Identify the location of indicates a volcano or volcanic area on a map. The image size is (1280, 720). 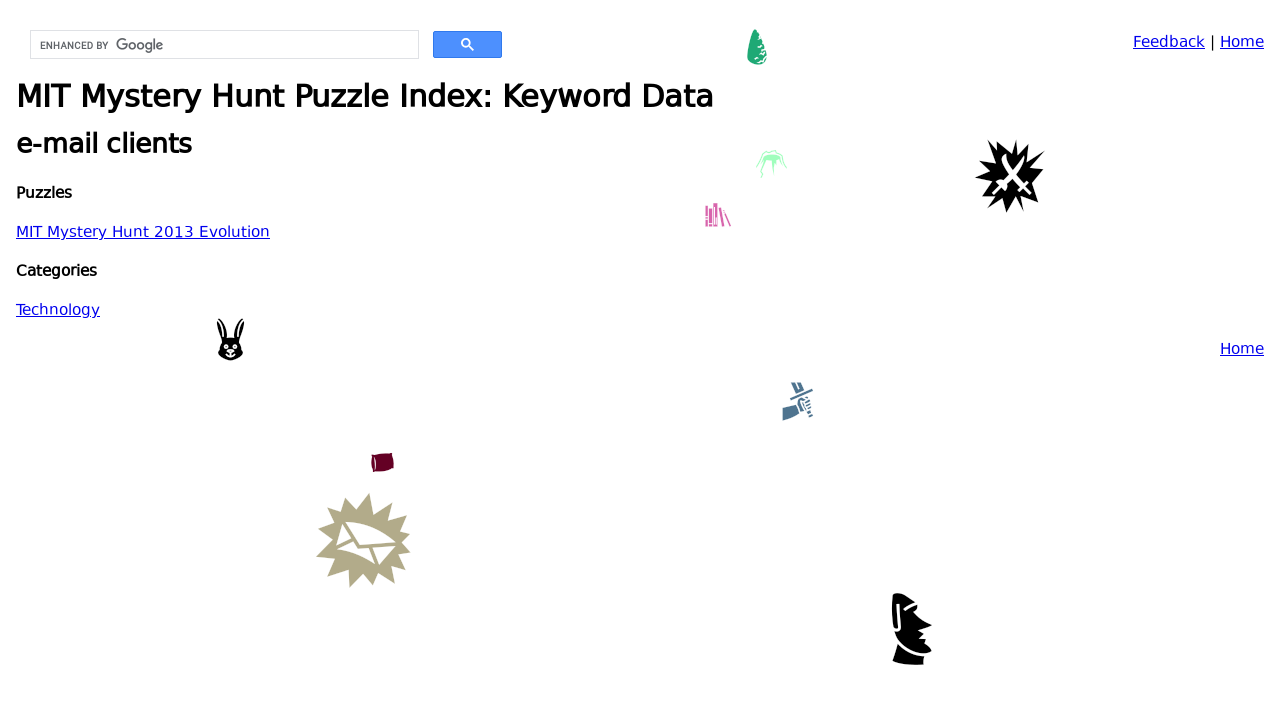
(771, 162).